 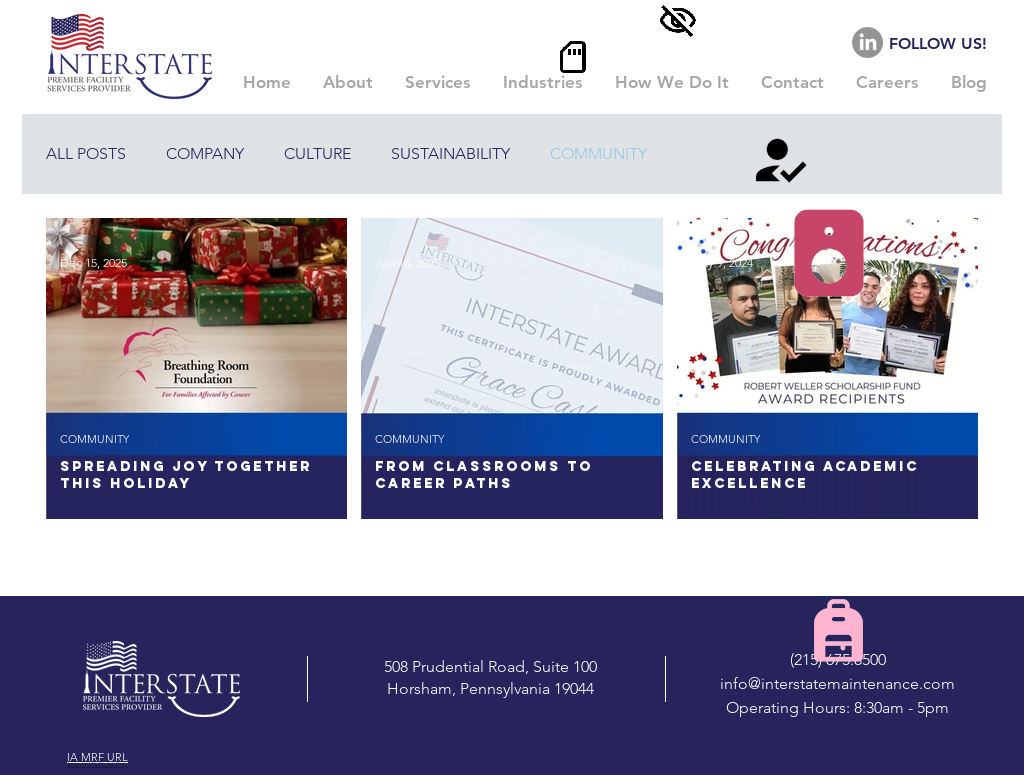 What do you see at coordinates (829, 253) in the screenshot?
I see `adjust speaker or audio output settings` at bounding box center [829, 253].